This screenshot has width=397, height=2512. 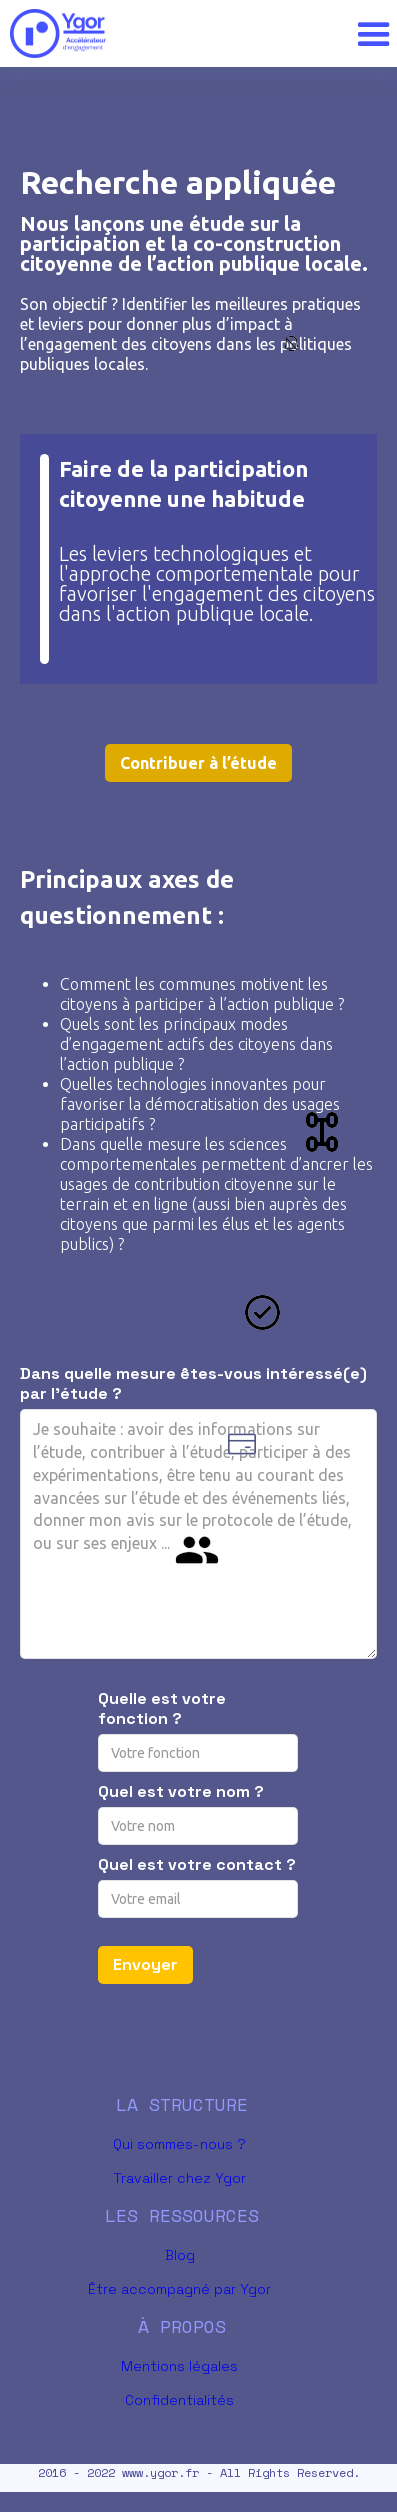 I want to click on mute notifications, so click(x=291, y=343).